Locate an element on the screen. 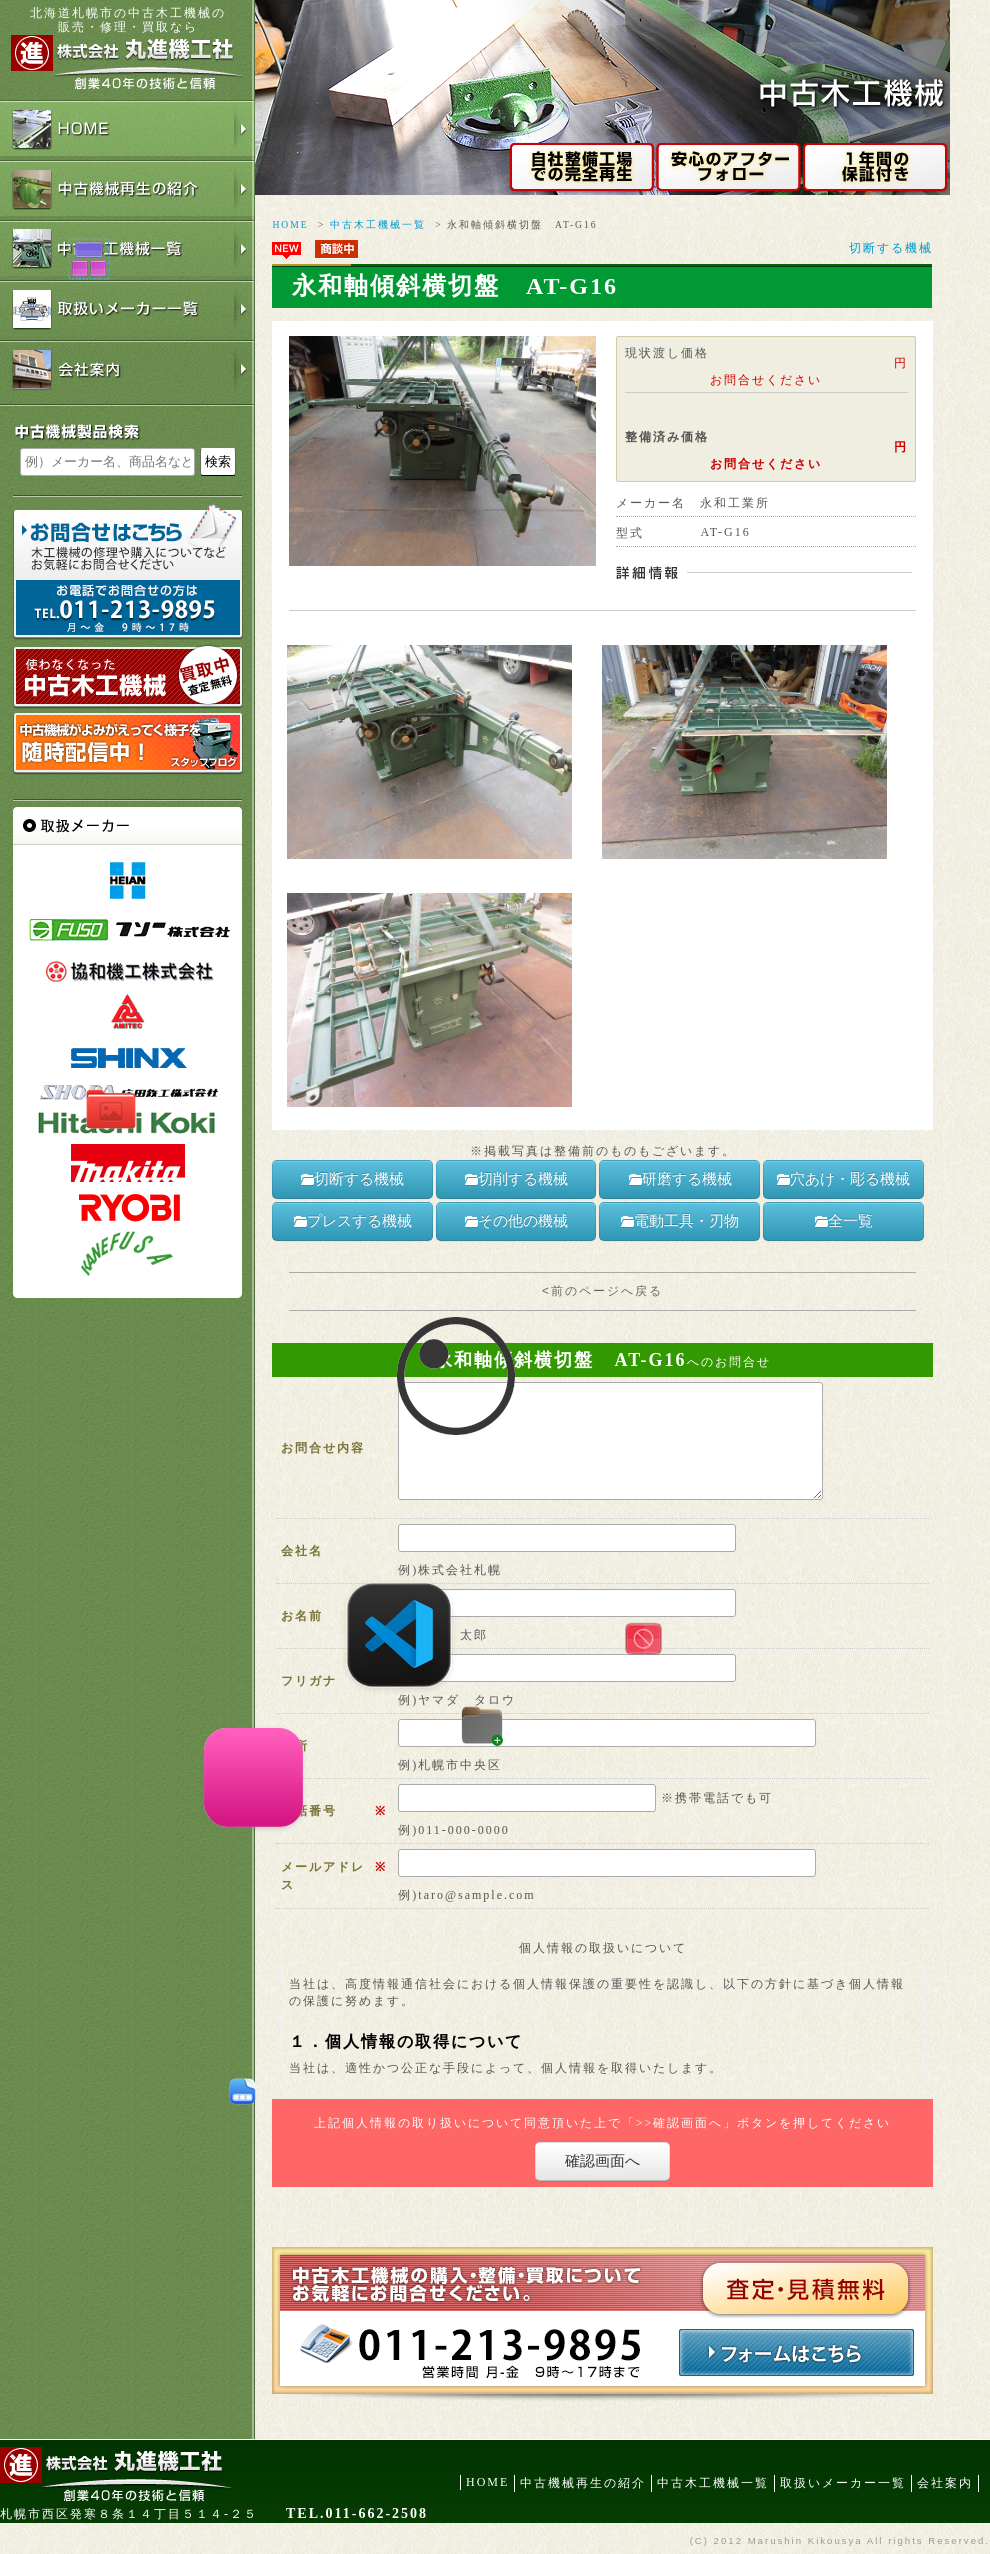  open clockworks or timer application is located at coordinates (456, 1376).